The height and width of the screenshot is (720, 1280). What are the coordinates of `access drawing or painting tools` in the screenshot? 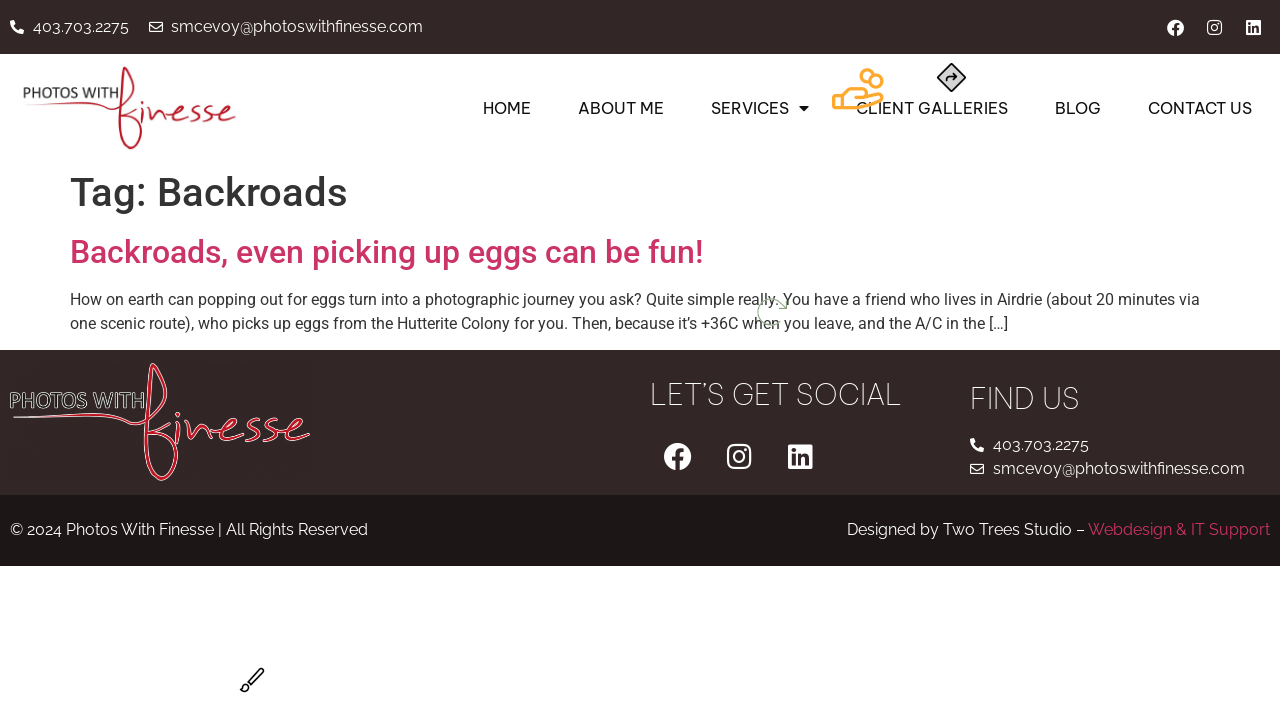 It's located at (252, 680).